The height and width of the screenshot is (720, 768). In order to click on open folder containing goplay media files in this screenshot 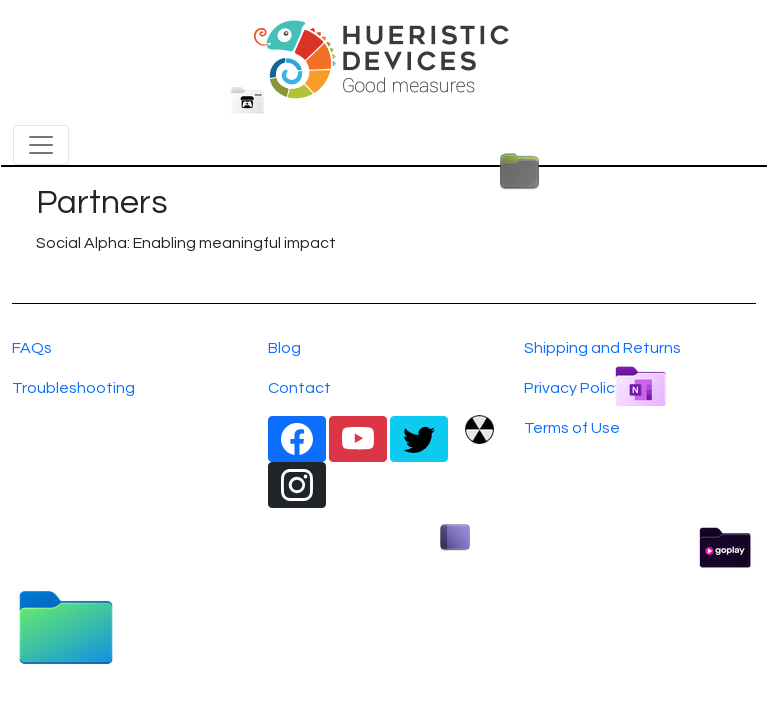, I will do `click(725, 549)`.